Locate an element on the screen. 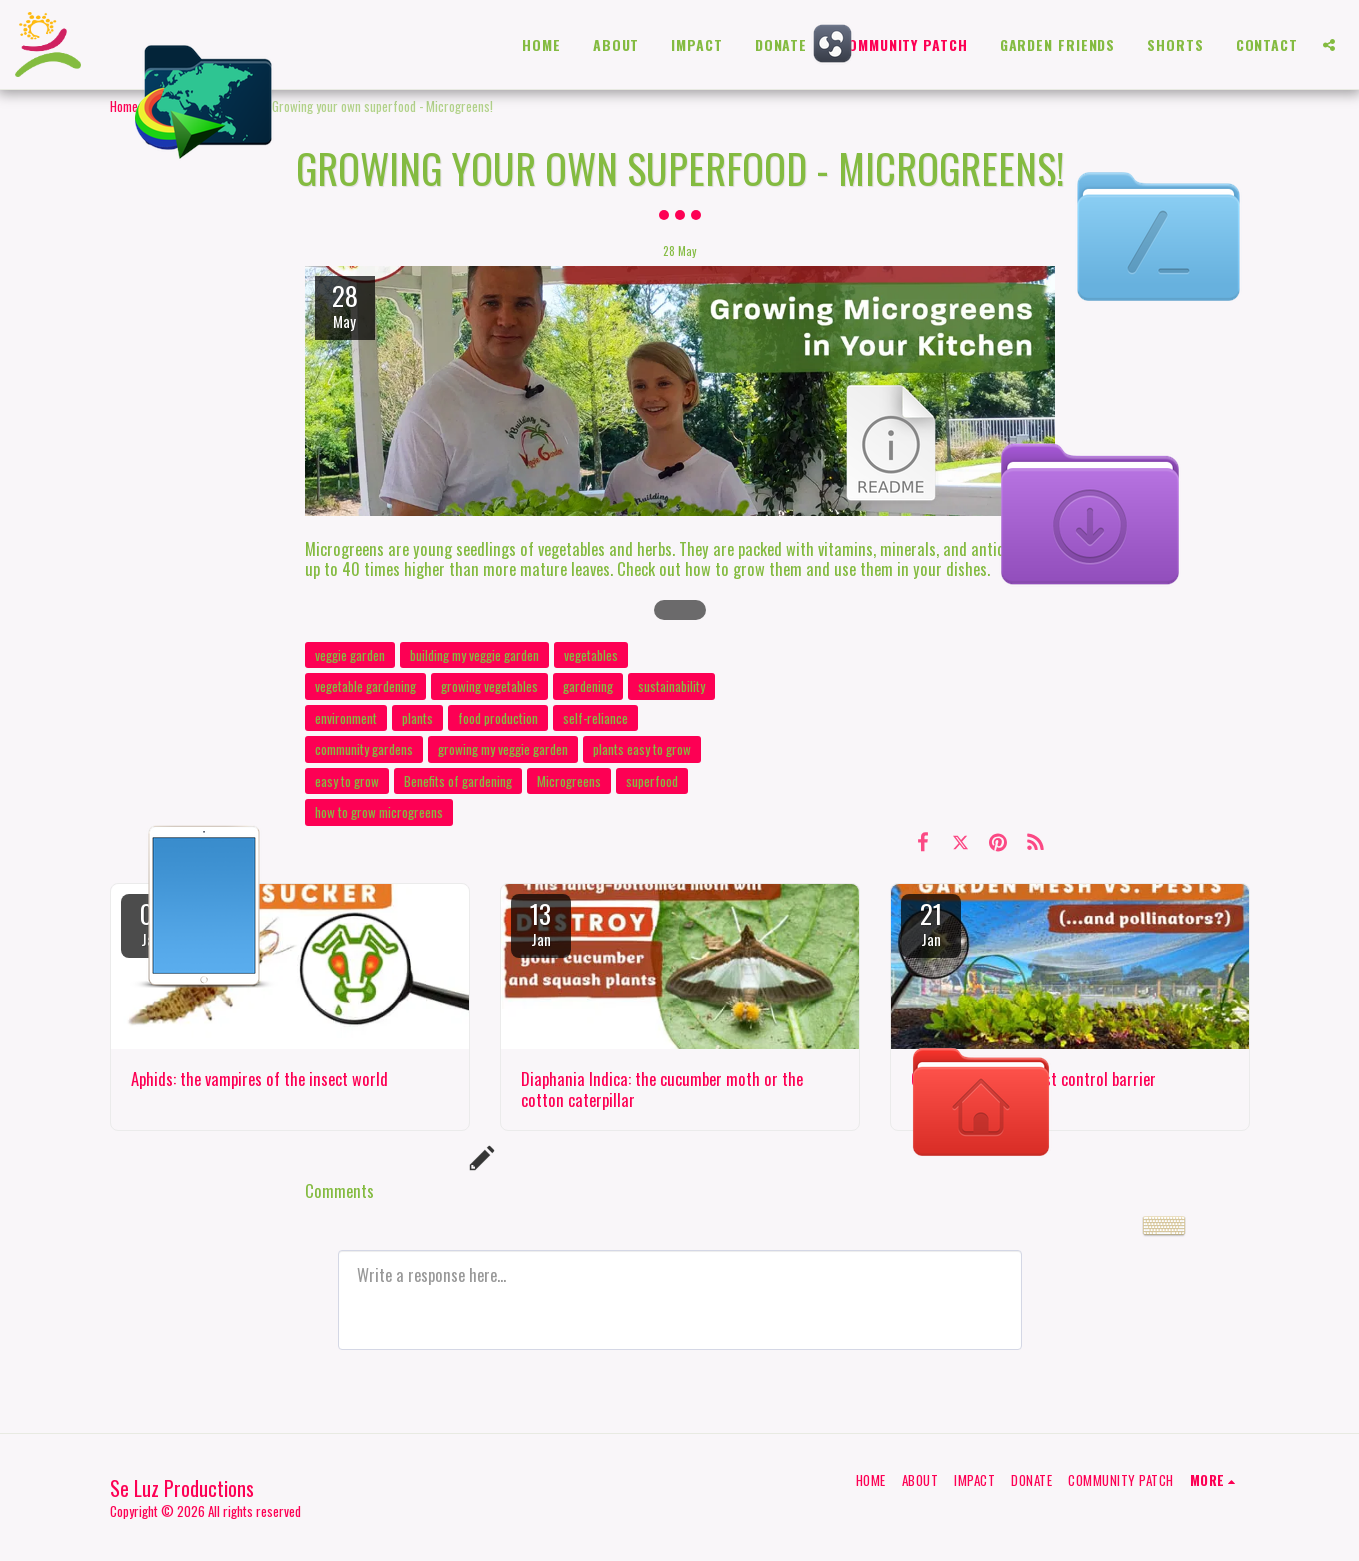 This screenshot has width=1359, height=1561. launch ubuntu budgie desktop application is located at coordinates (832, 43).